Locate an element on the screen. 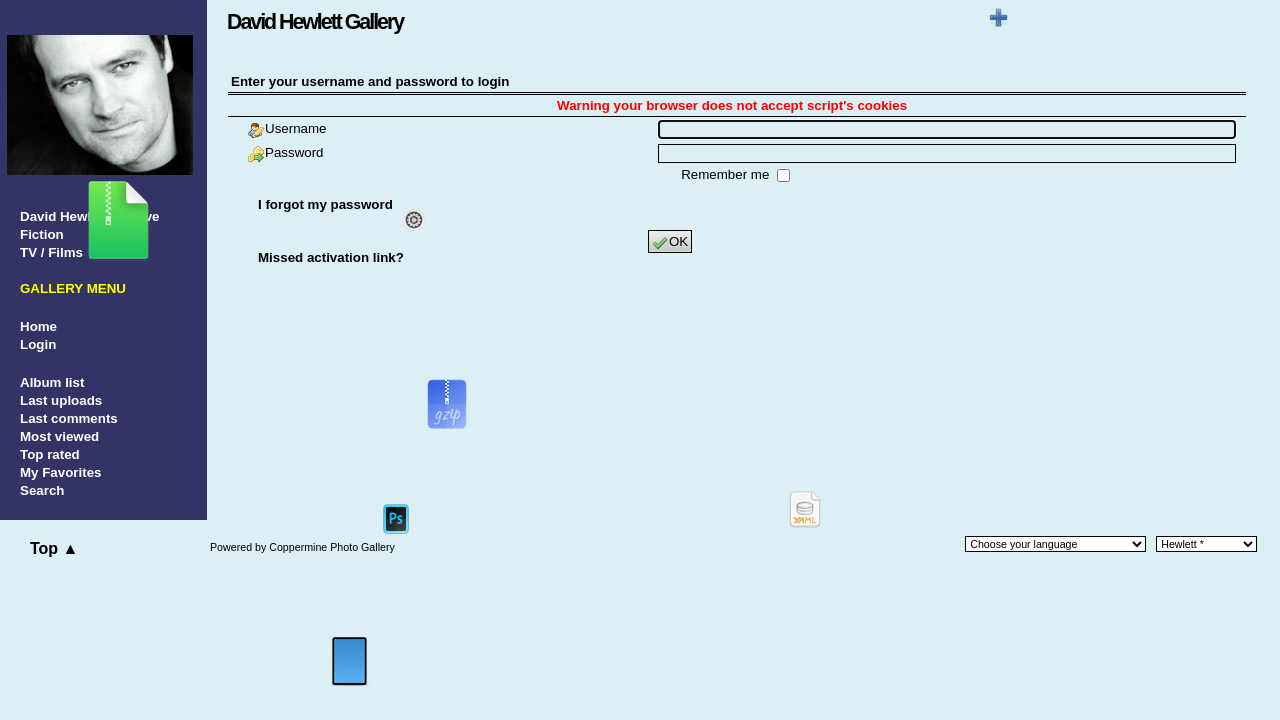 This screenshot has height=720, width=1280. iPad Air M2 device icon is located at coordinates (349, 661).